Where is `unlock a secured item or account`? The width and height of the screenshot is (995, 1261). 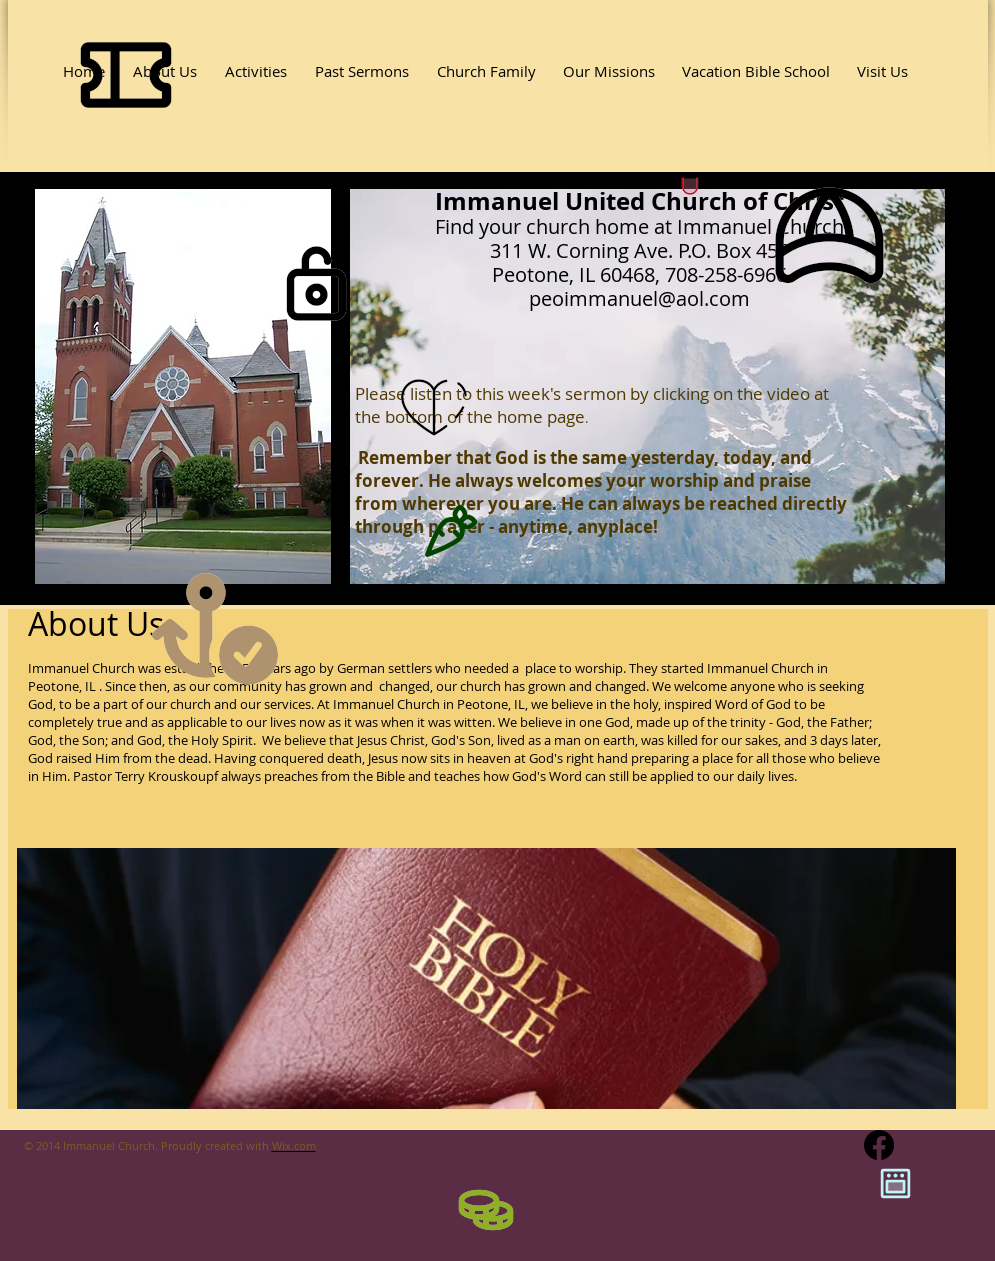
unlock a secured item or account is located at coordinates (316, 283).